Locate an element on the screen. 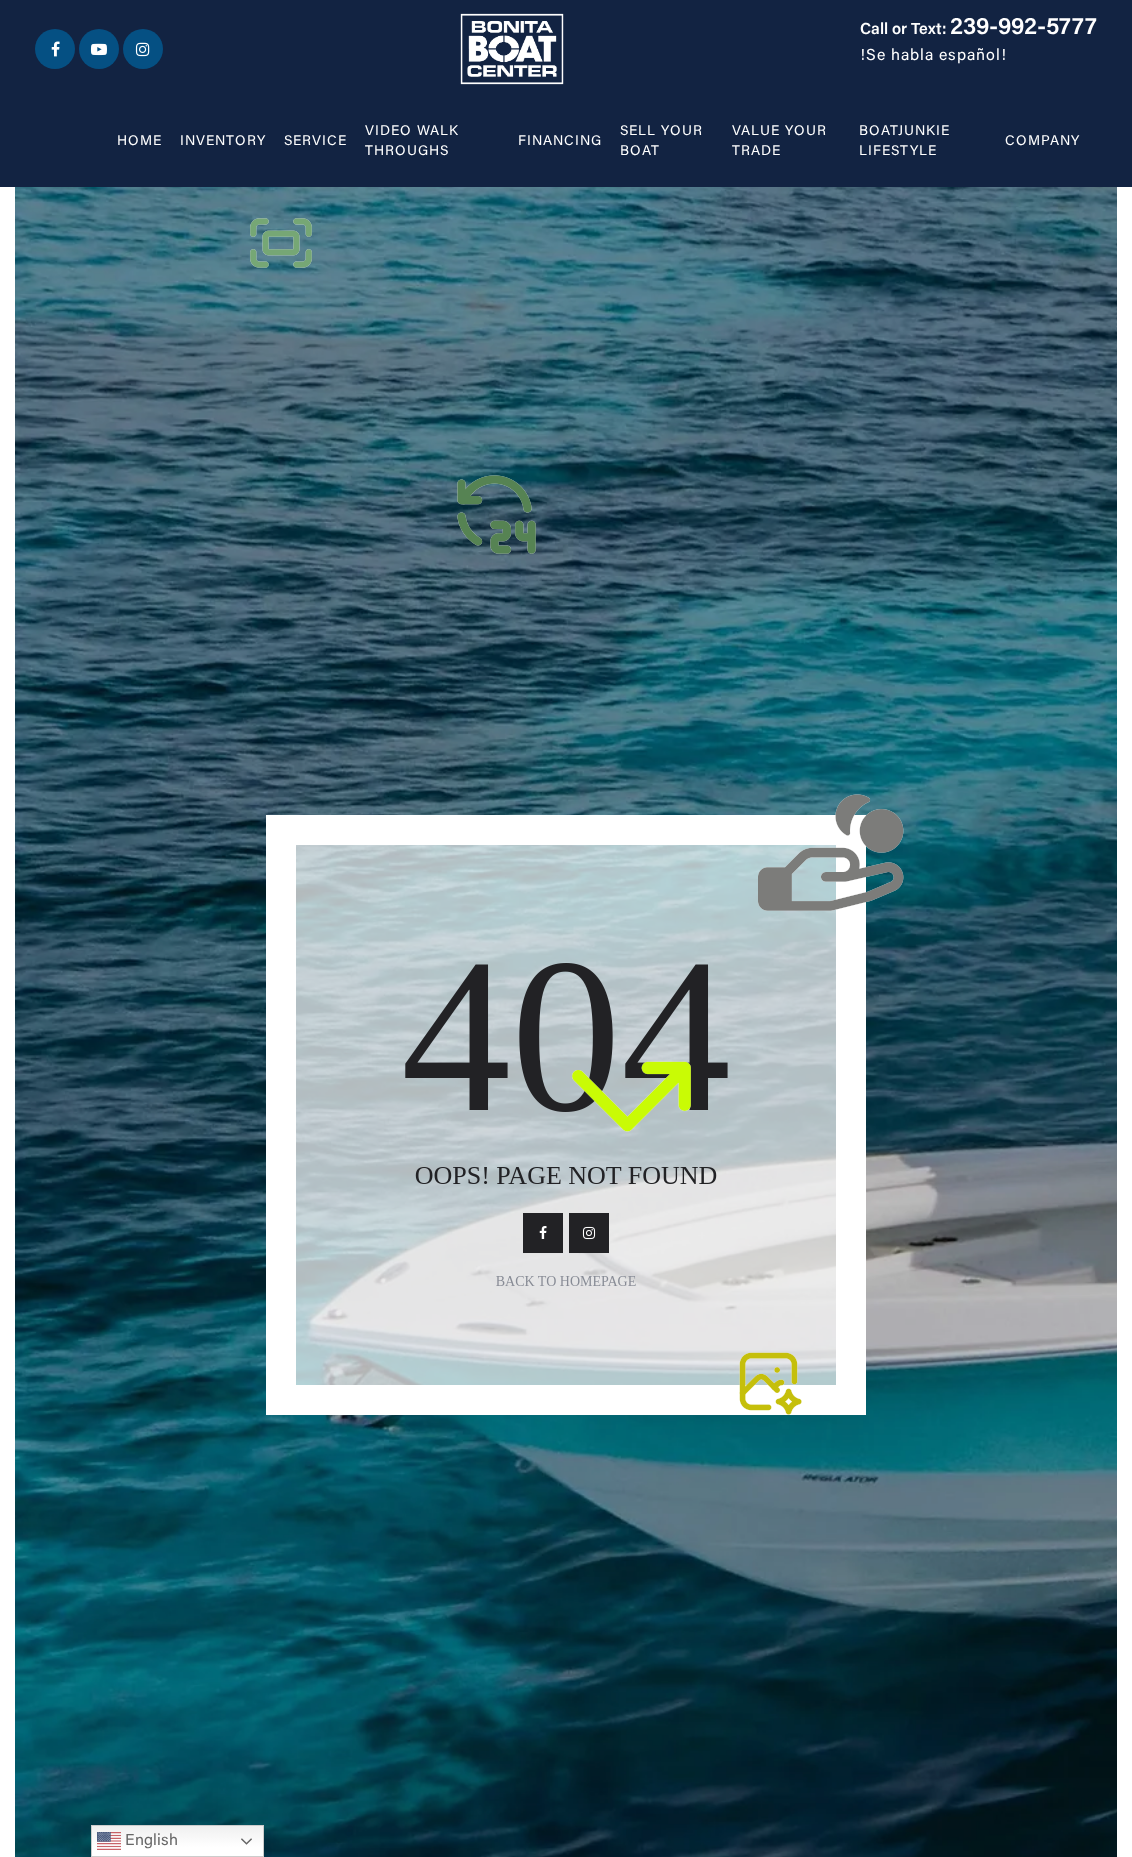 This screenshot has height=1857, width=1132. make a payment or donation is located at coordinates (835, 857).